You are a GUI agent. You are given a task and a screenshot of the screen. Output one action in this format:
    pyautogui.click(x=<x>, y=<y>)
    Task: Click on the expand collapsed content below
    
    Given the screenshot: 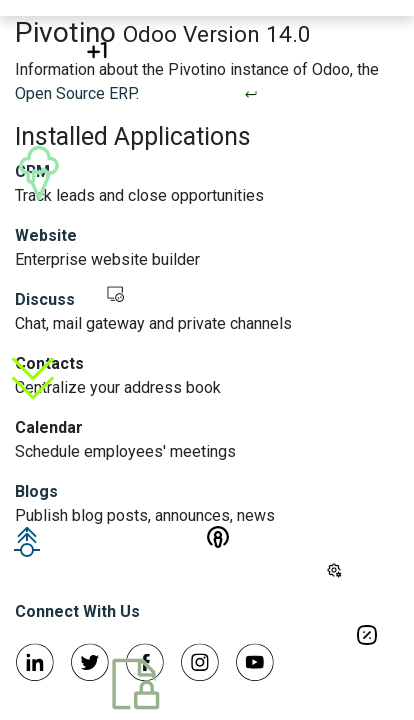 What is the action you would take?
    pyautogui.click(x=34, y=379)
    